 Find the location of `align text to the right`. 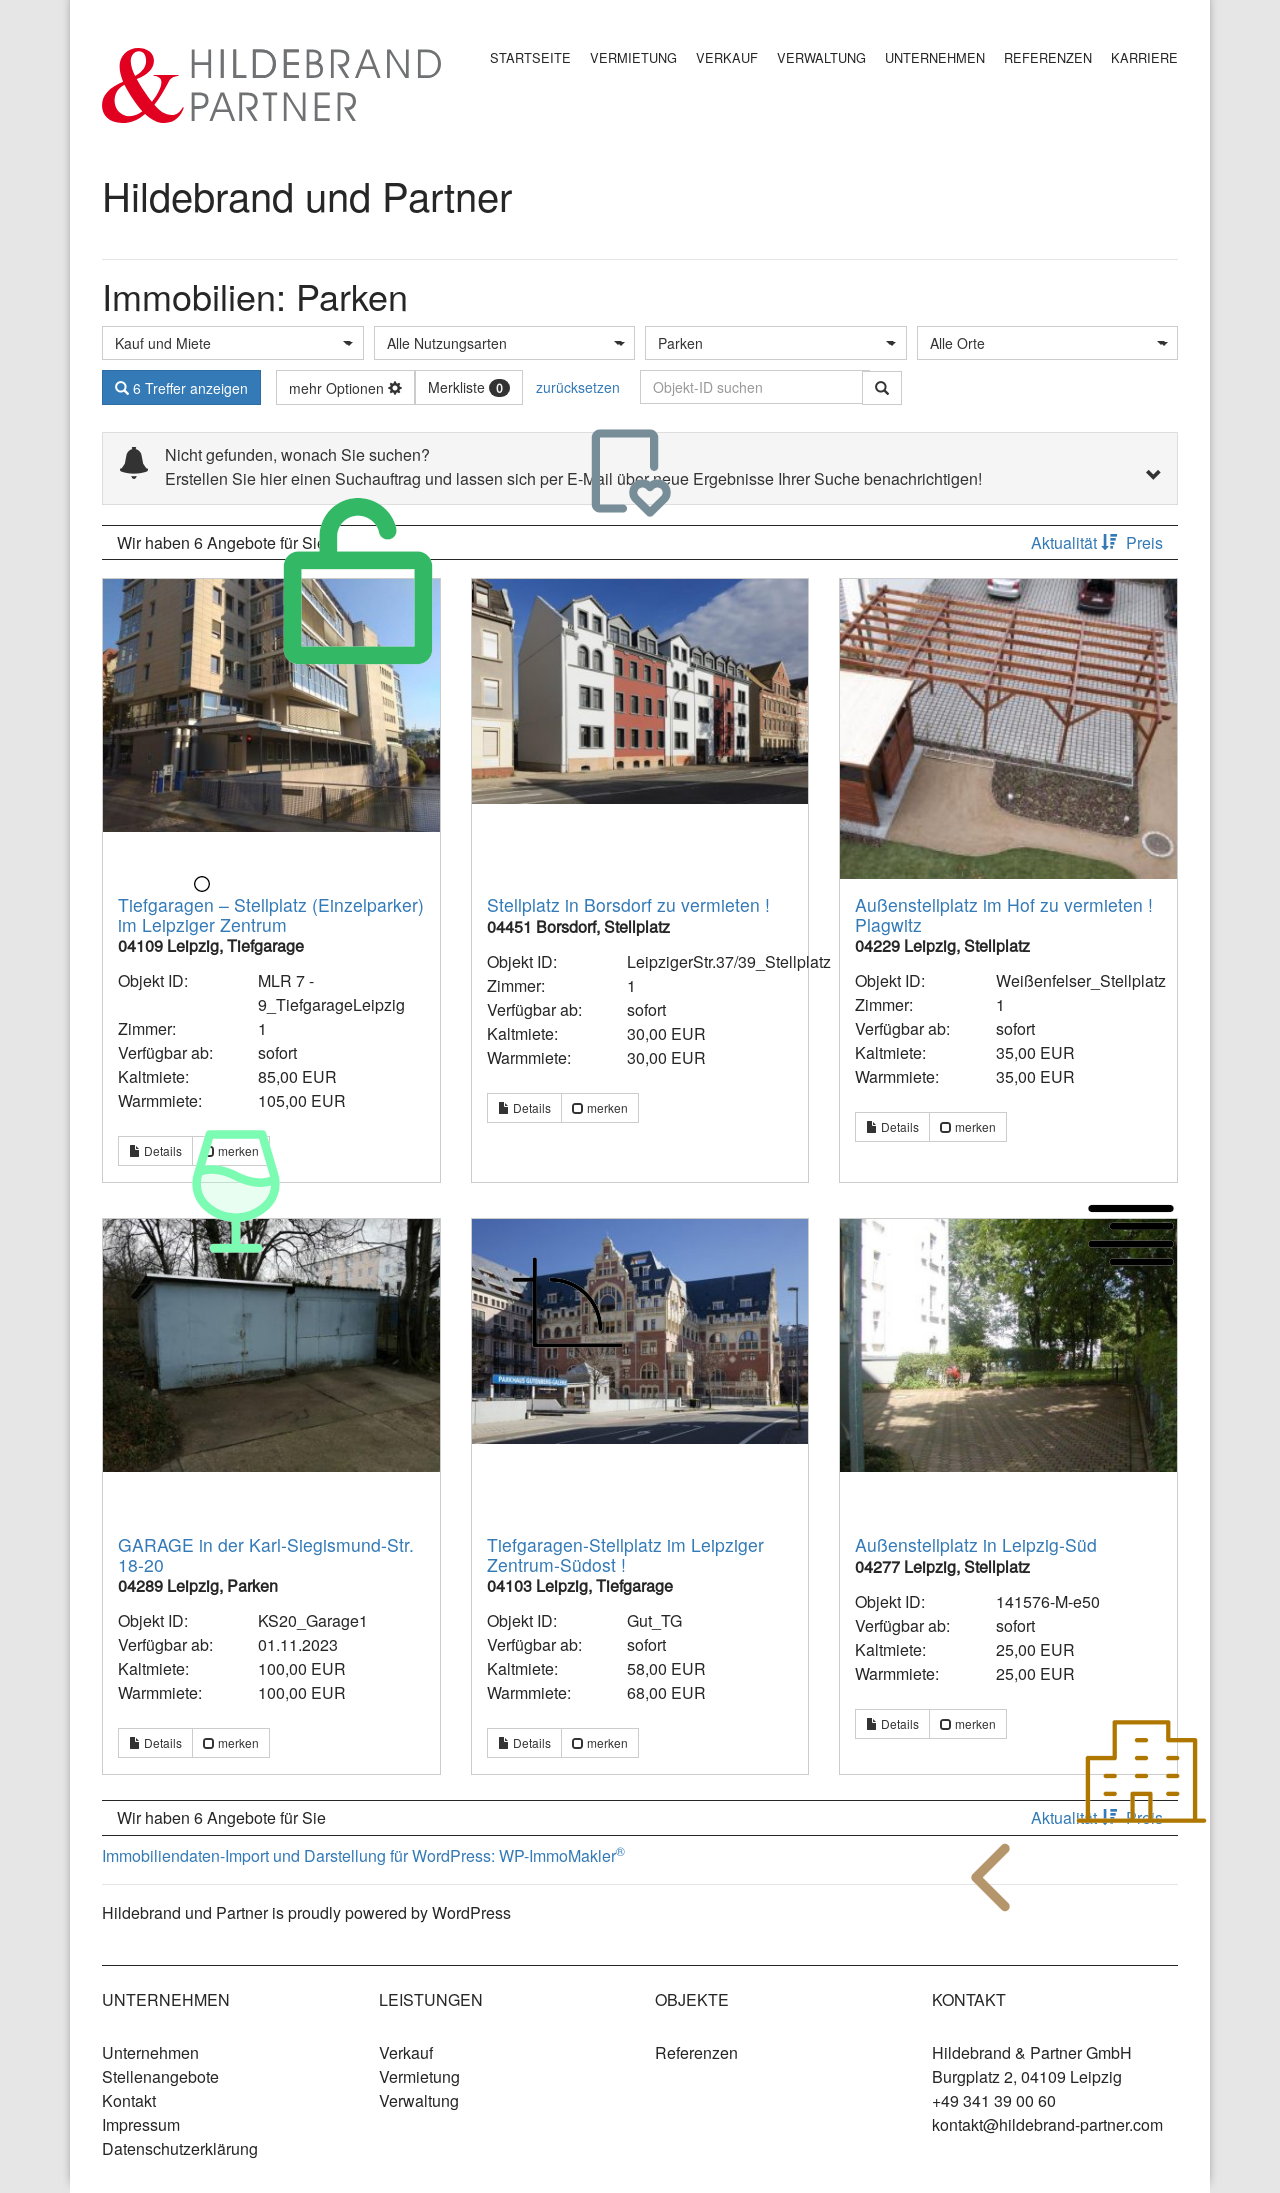

align text to the right is located at coordinates (1131, 1237).